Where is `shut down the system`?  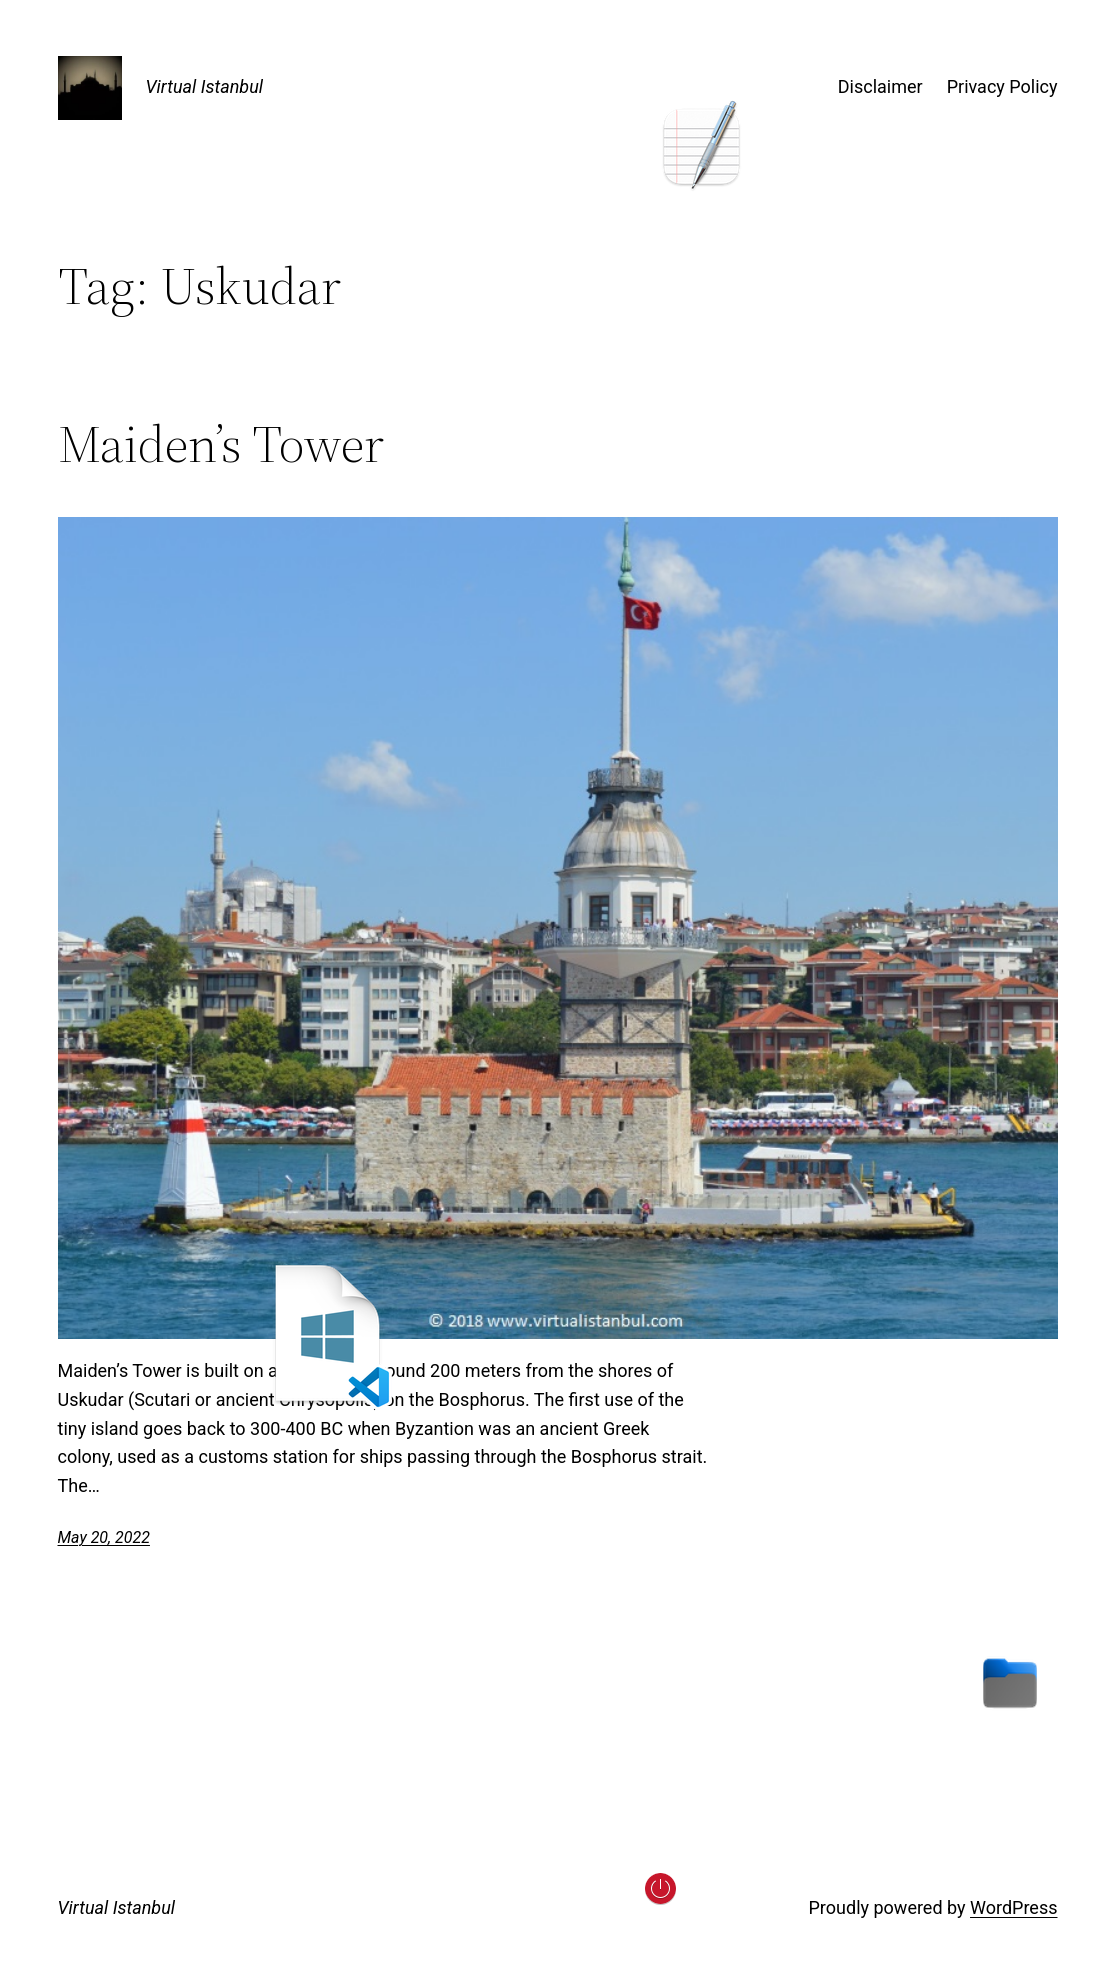 shut down the system is located at coordinates (661, 1889).